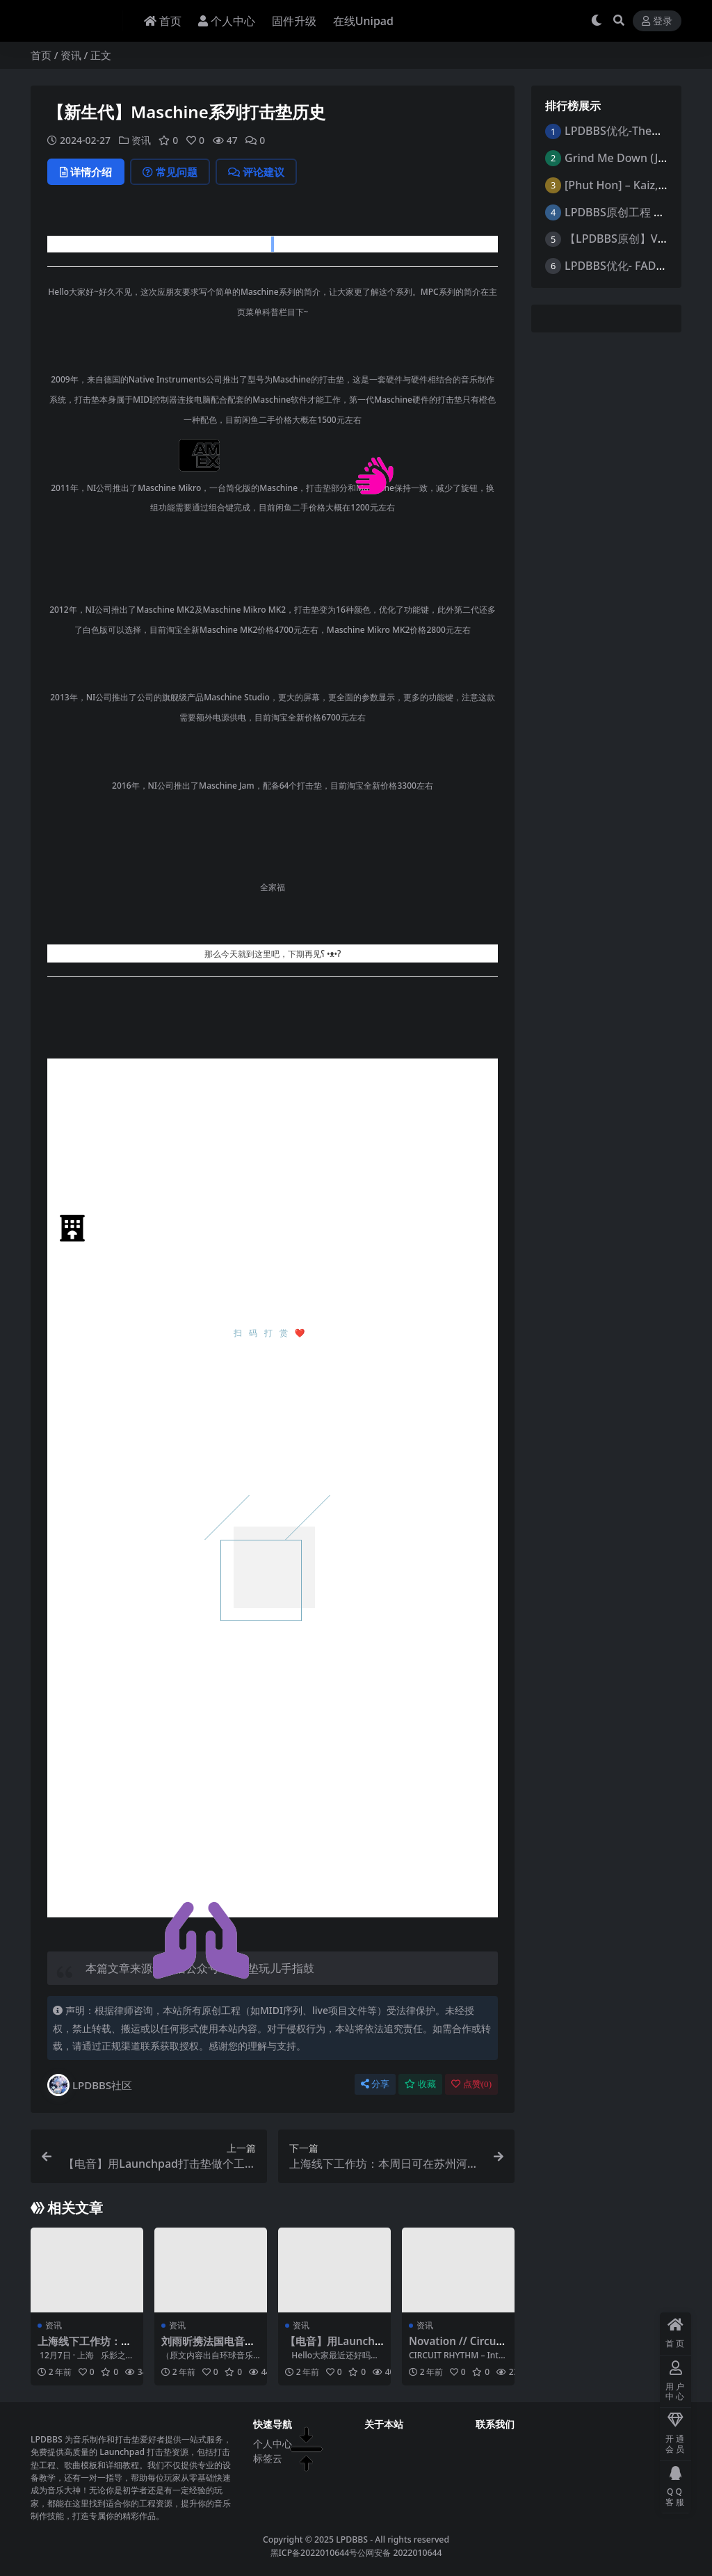 The height and width of the screenshot is (2576, 712). What do you see at coordinates (374, 475) in the screenshot?
I see `indicates sign language or accessibility features` at bounding box center [374, 475].